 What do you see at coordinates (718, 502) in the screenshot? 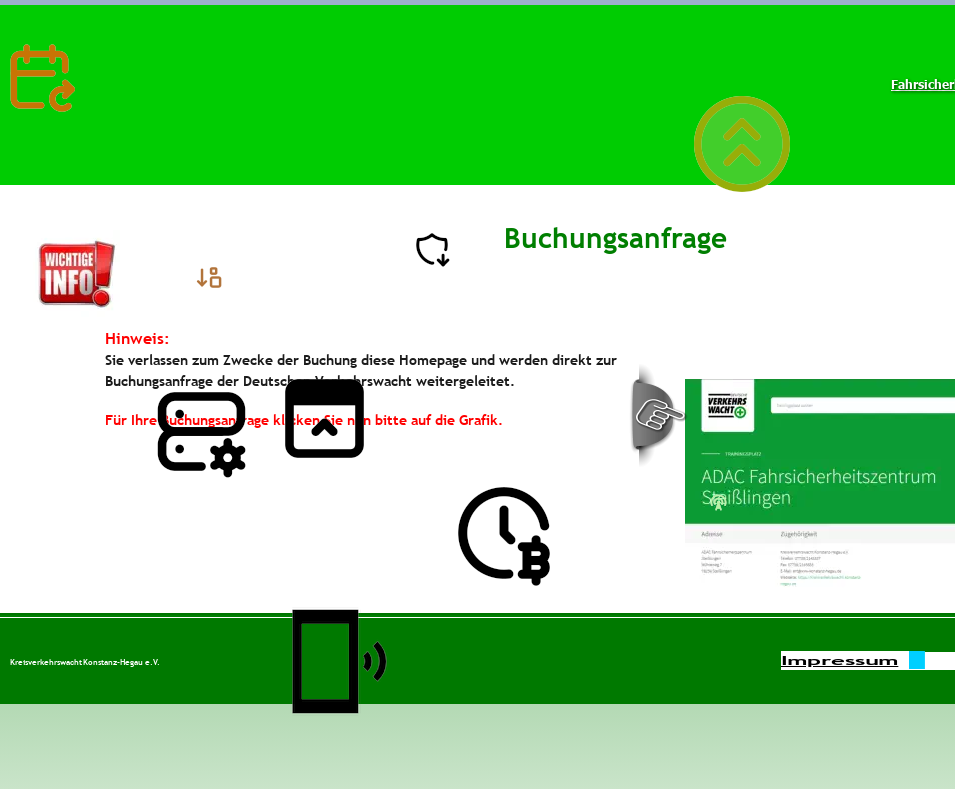
I see `access broadcast or radio tower settings` at bounding box center [718, 502].